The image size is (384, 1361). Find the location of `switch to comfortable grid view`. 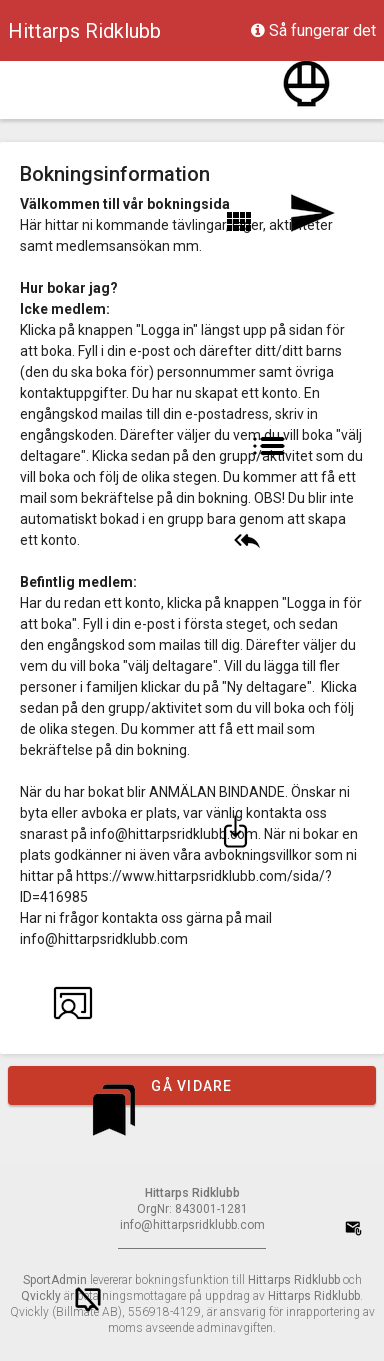

switch to comfortable grid view is located at coordinates (238, 221).